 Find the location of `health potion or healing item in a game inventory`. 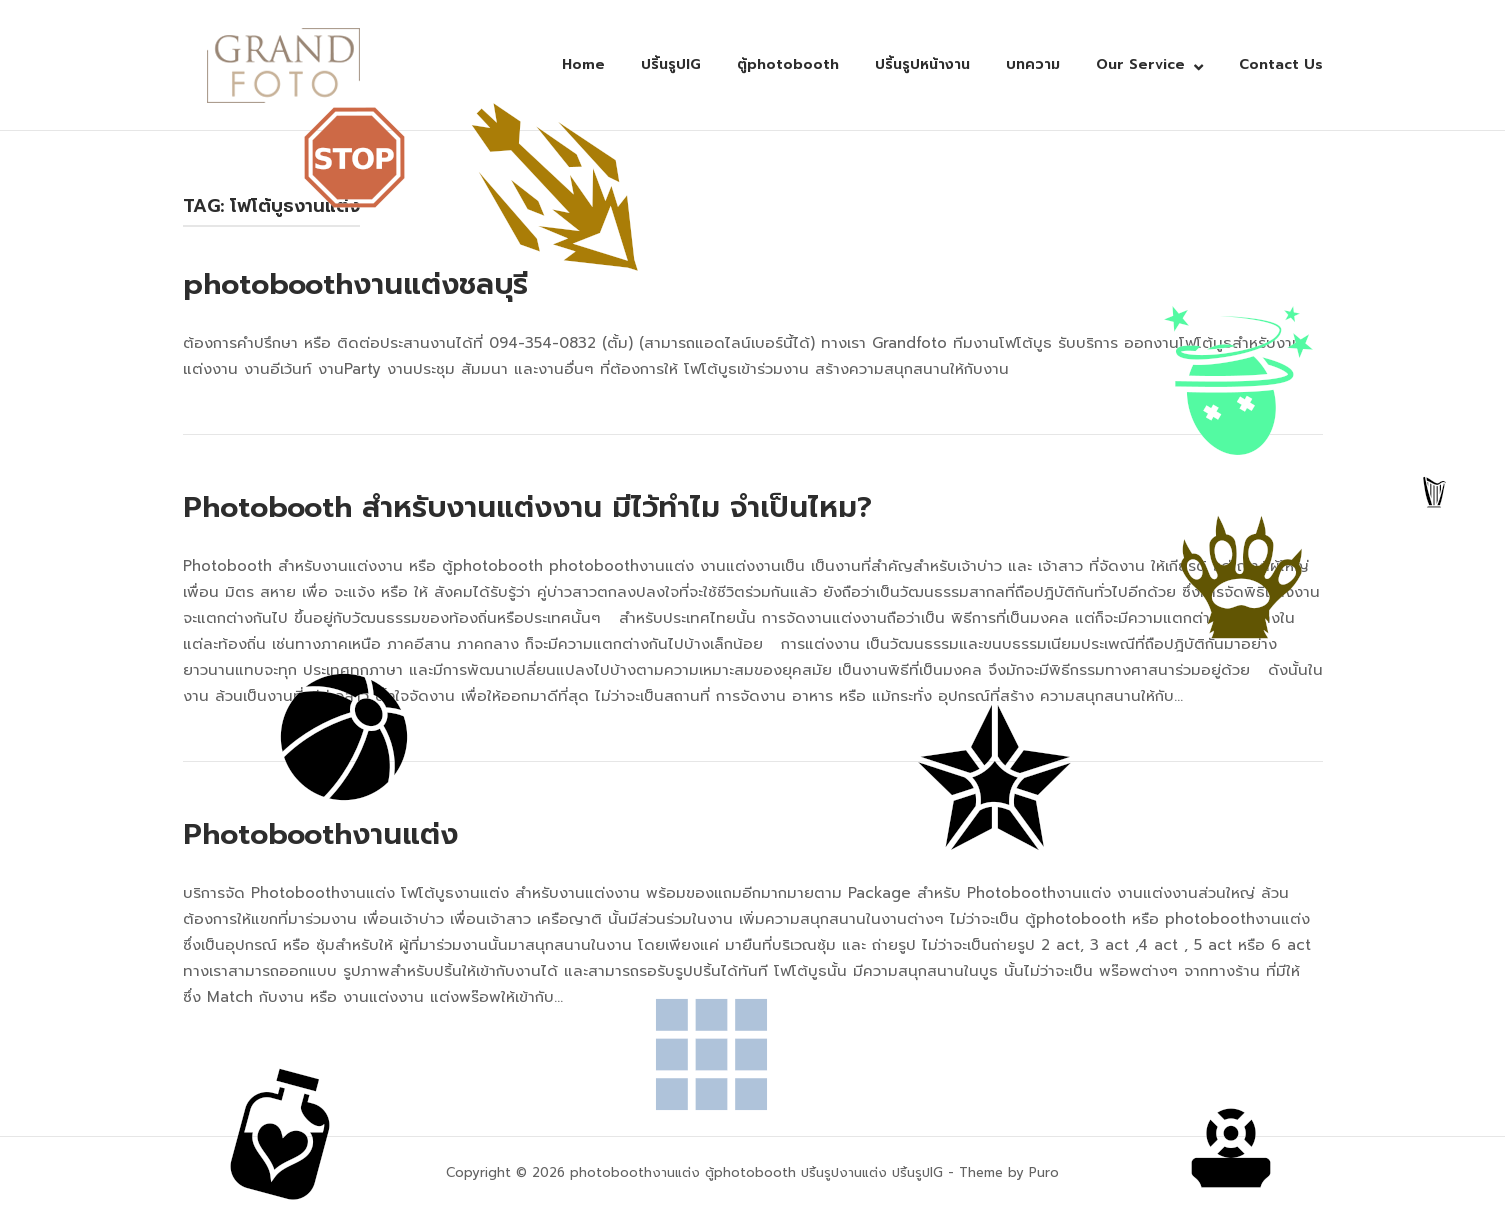

health potion or healing item in a game inventory is located at coordinates (280, 1133).